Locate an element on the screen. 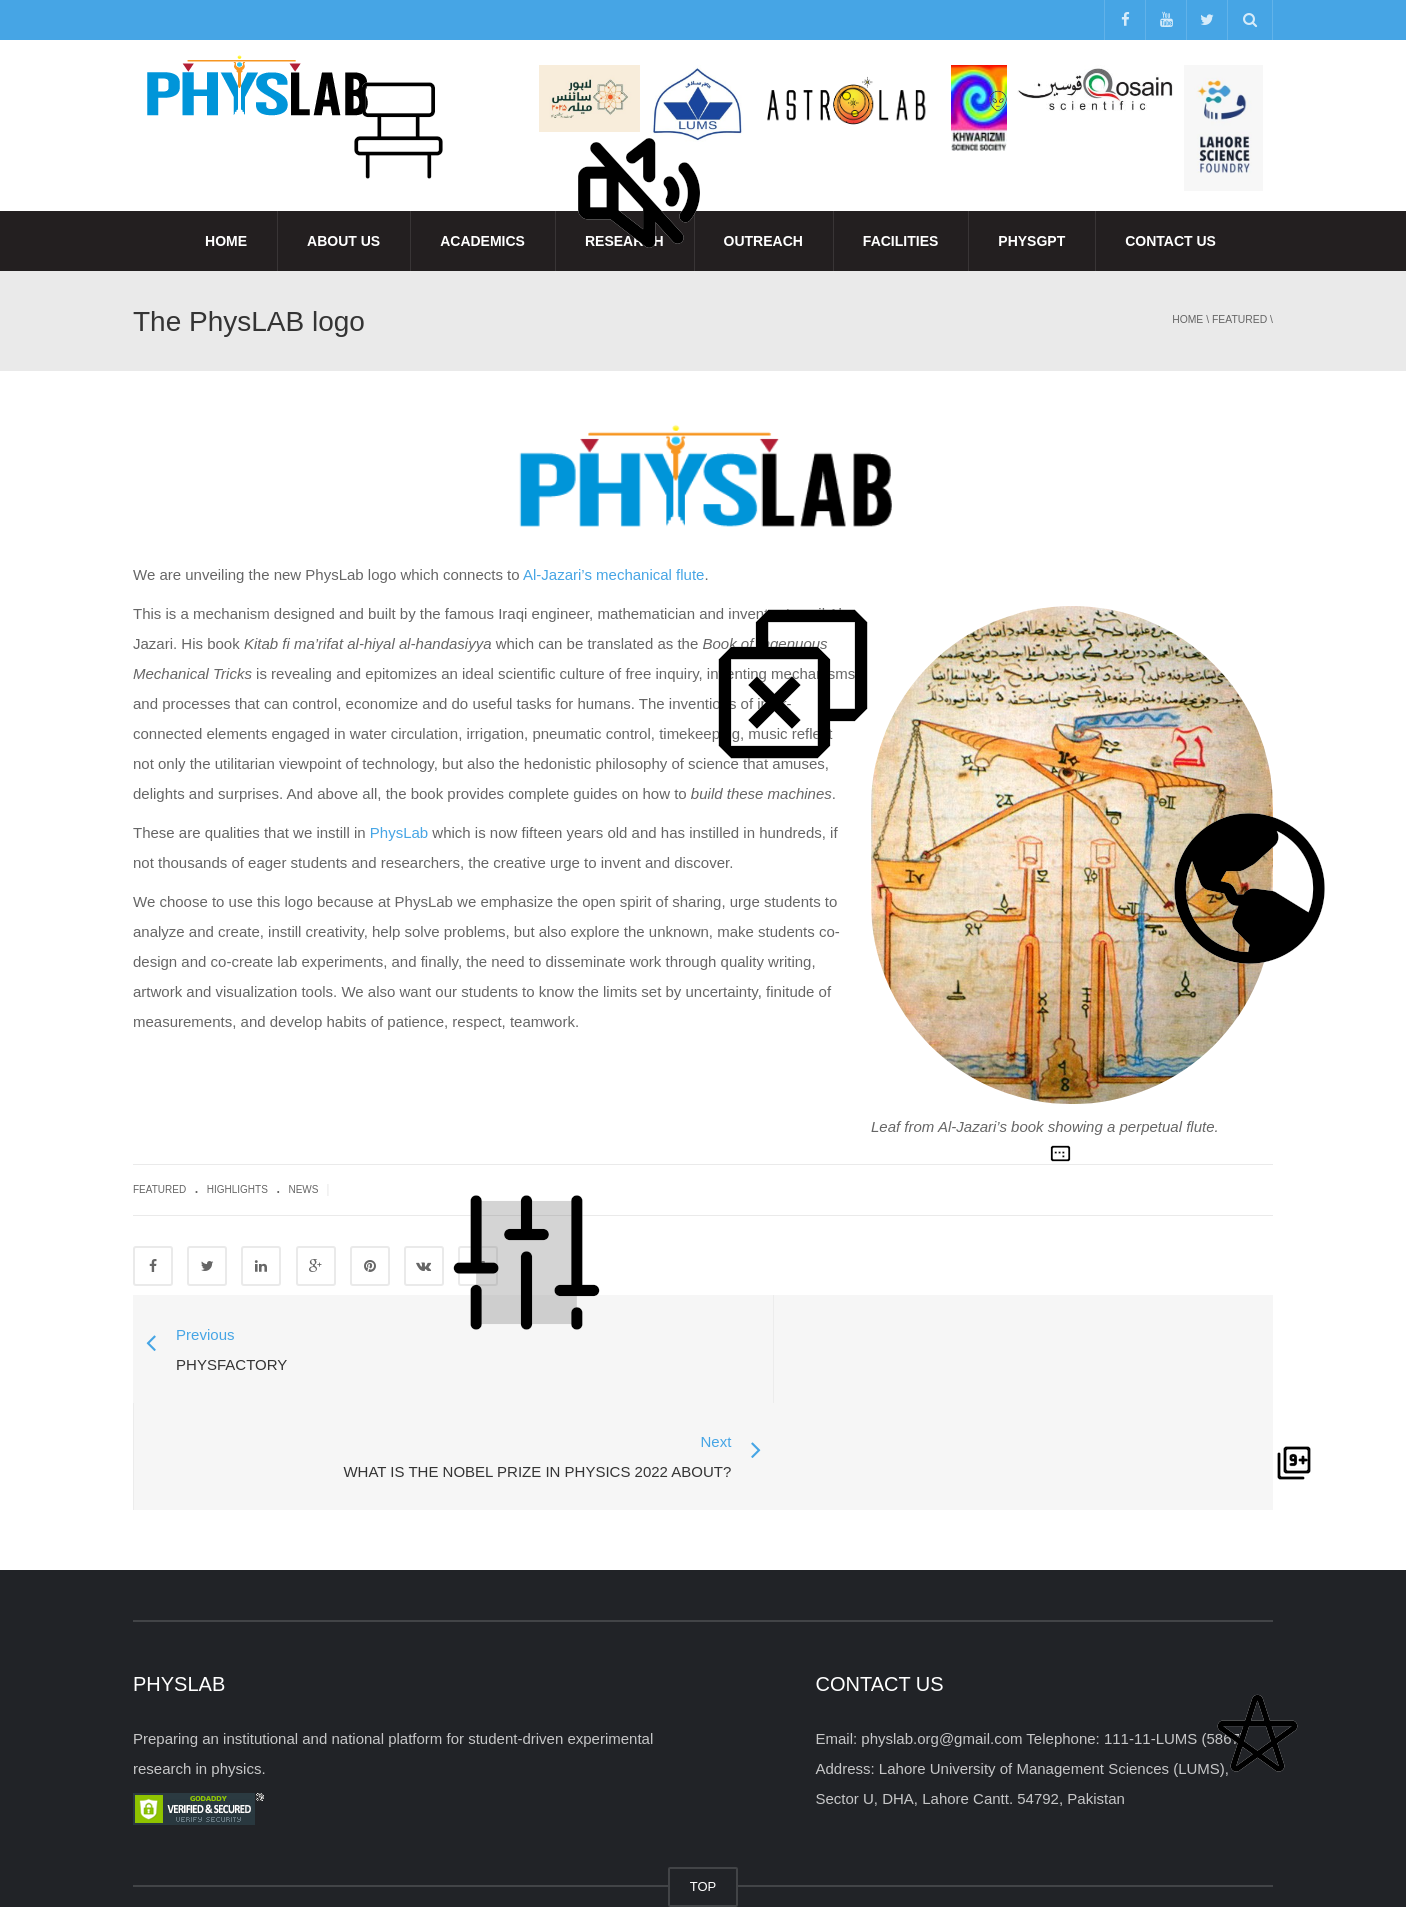 This screenshot has width=1406, height=1907. close all open tabs or windows is located at coordinates (793, 684).